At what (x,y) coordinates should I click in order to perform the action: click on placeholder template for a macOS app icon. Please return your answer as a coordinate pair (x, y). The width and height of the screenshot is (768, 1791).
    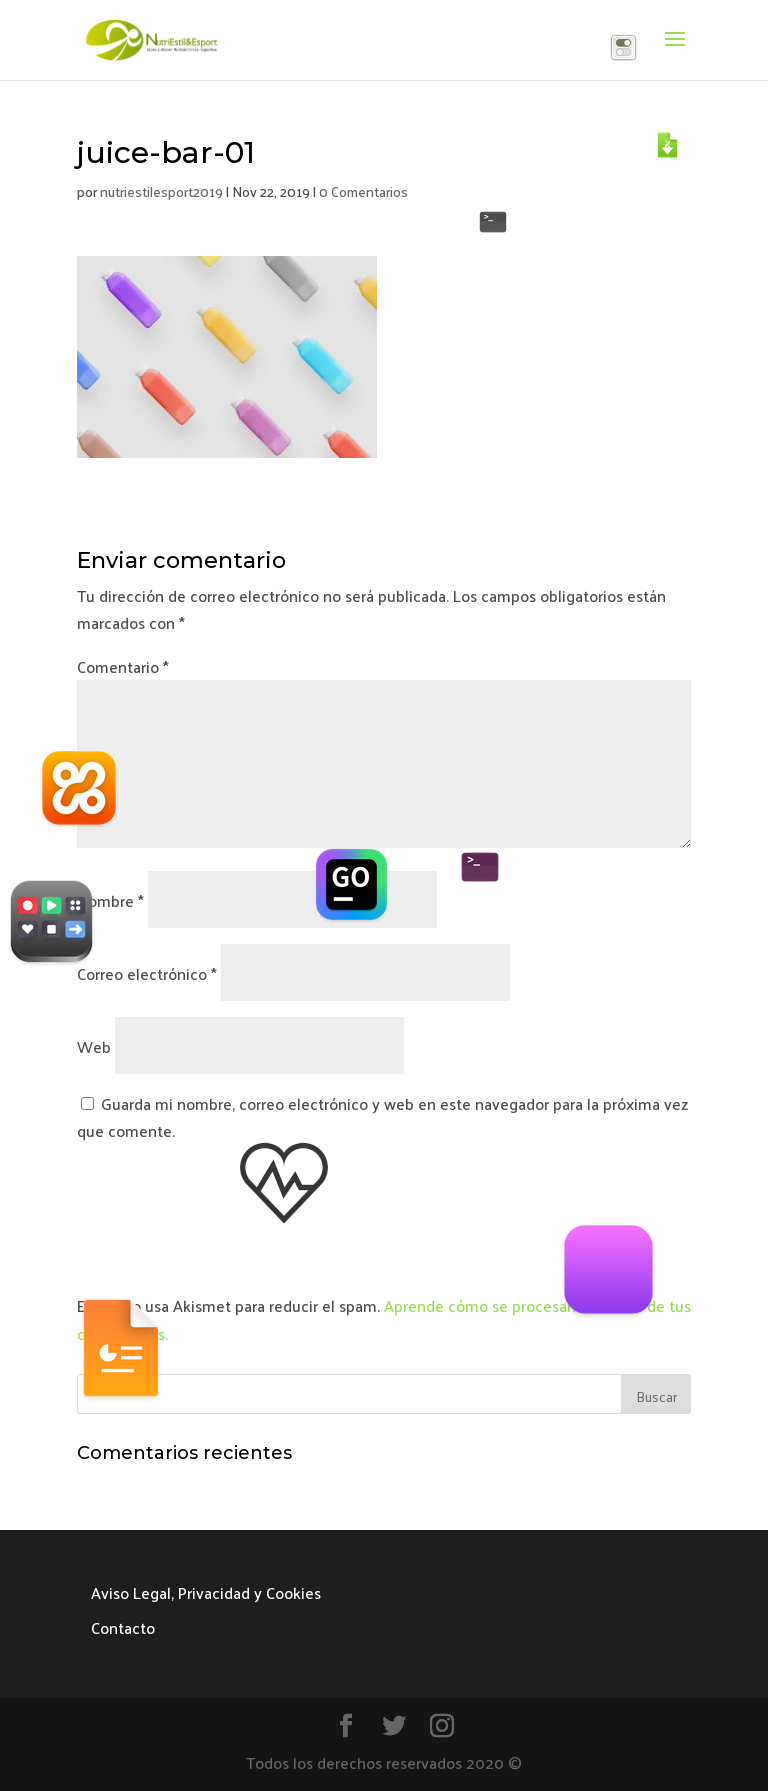
    Looking at the image, I should click on (608, 1269).